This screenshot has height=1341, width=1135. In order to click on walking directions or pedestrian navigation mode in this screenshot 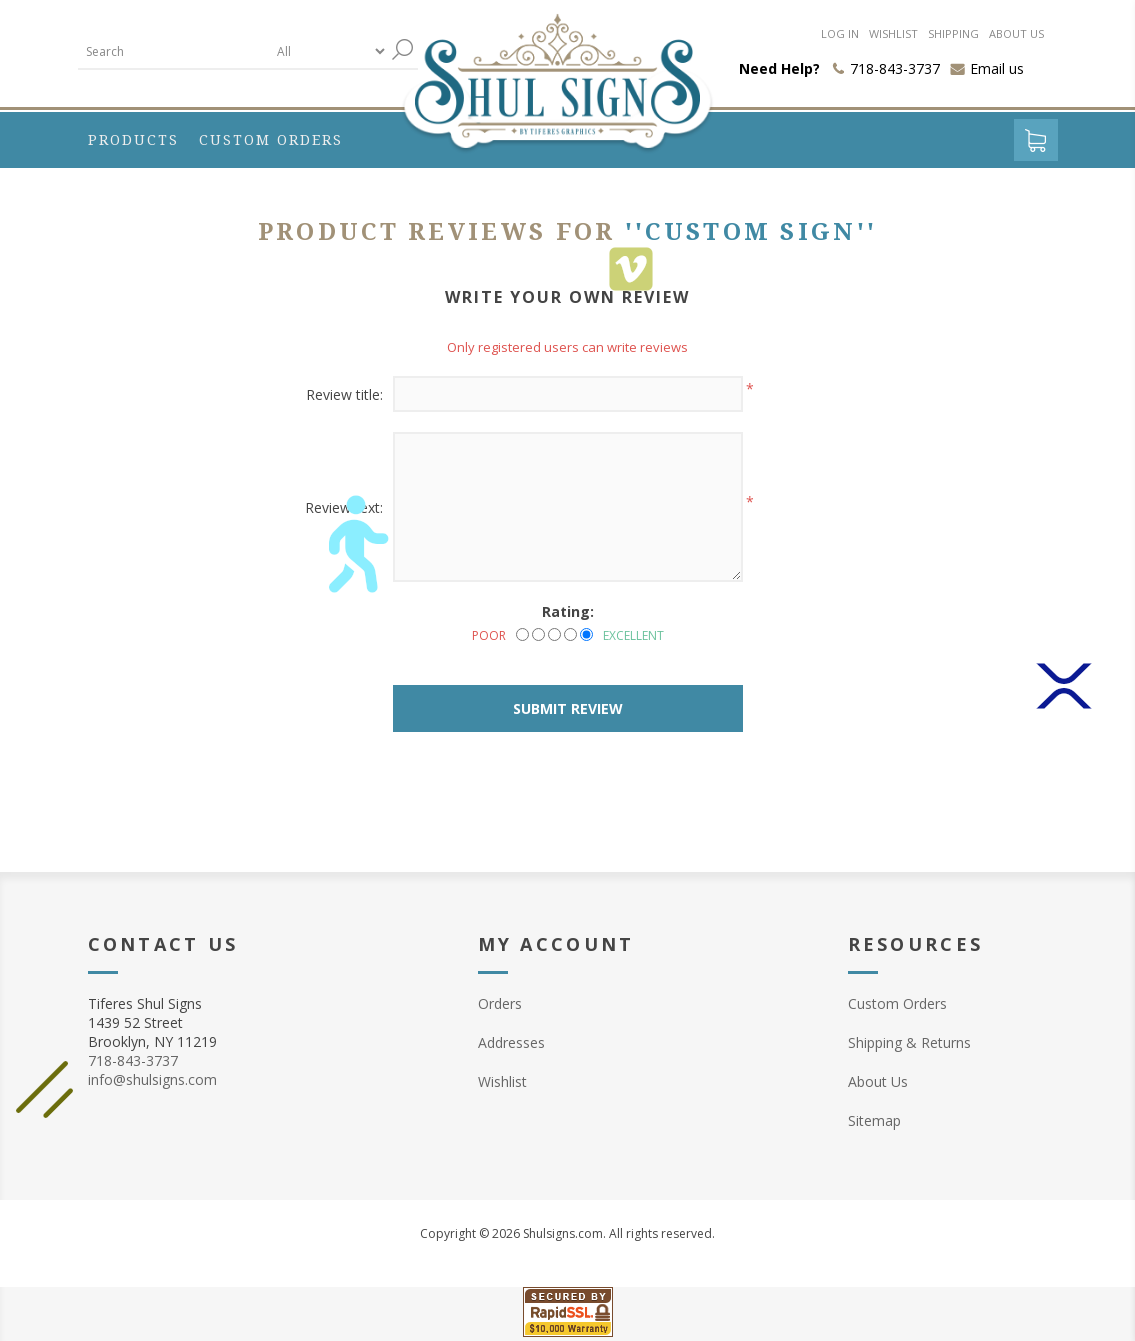, I will do `click(356, 544)`.